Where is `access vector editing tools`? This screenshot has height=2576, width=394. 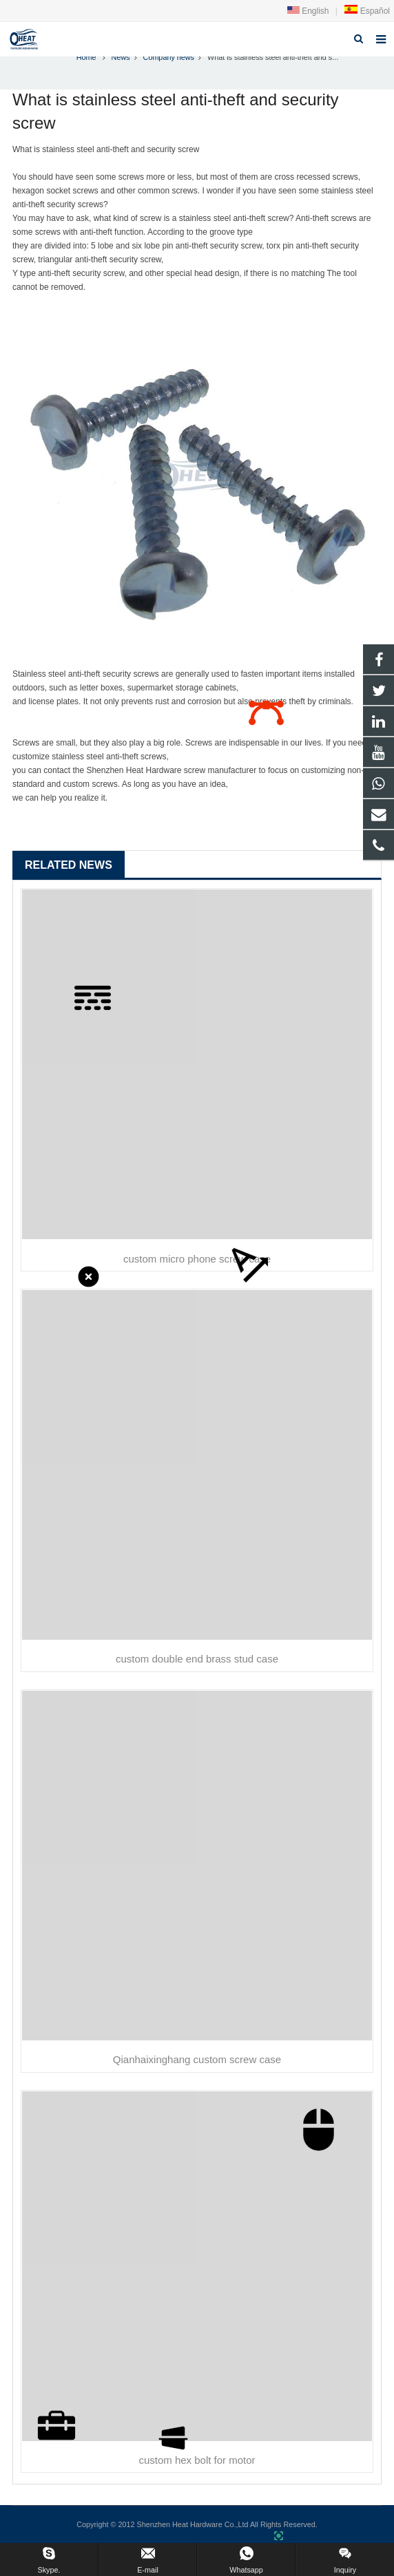 access vector editing tools is located at coordinates (266, 712).